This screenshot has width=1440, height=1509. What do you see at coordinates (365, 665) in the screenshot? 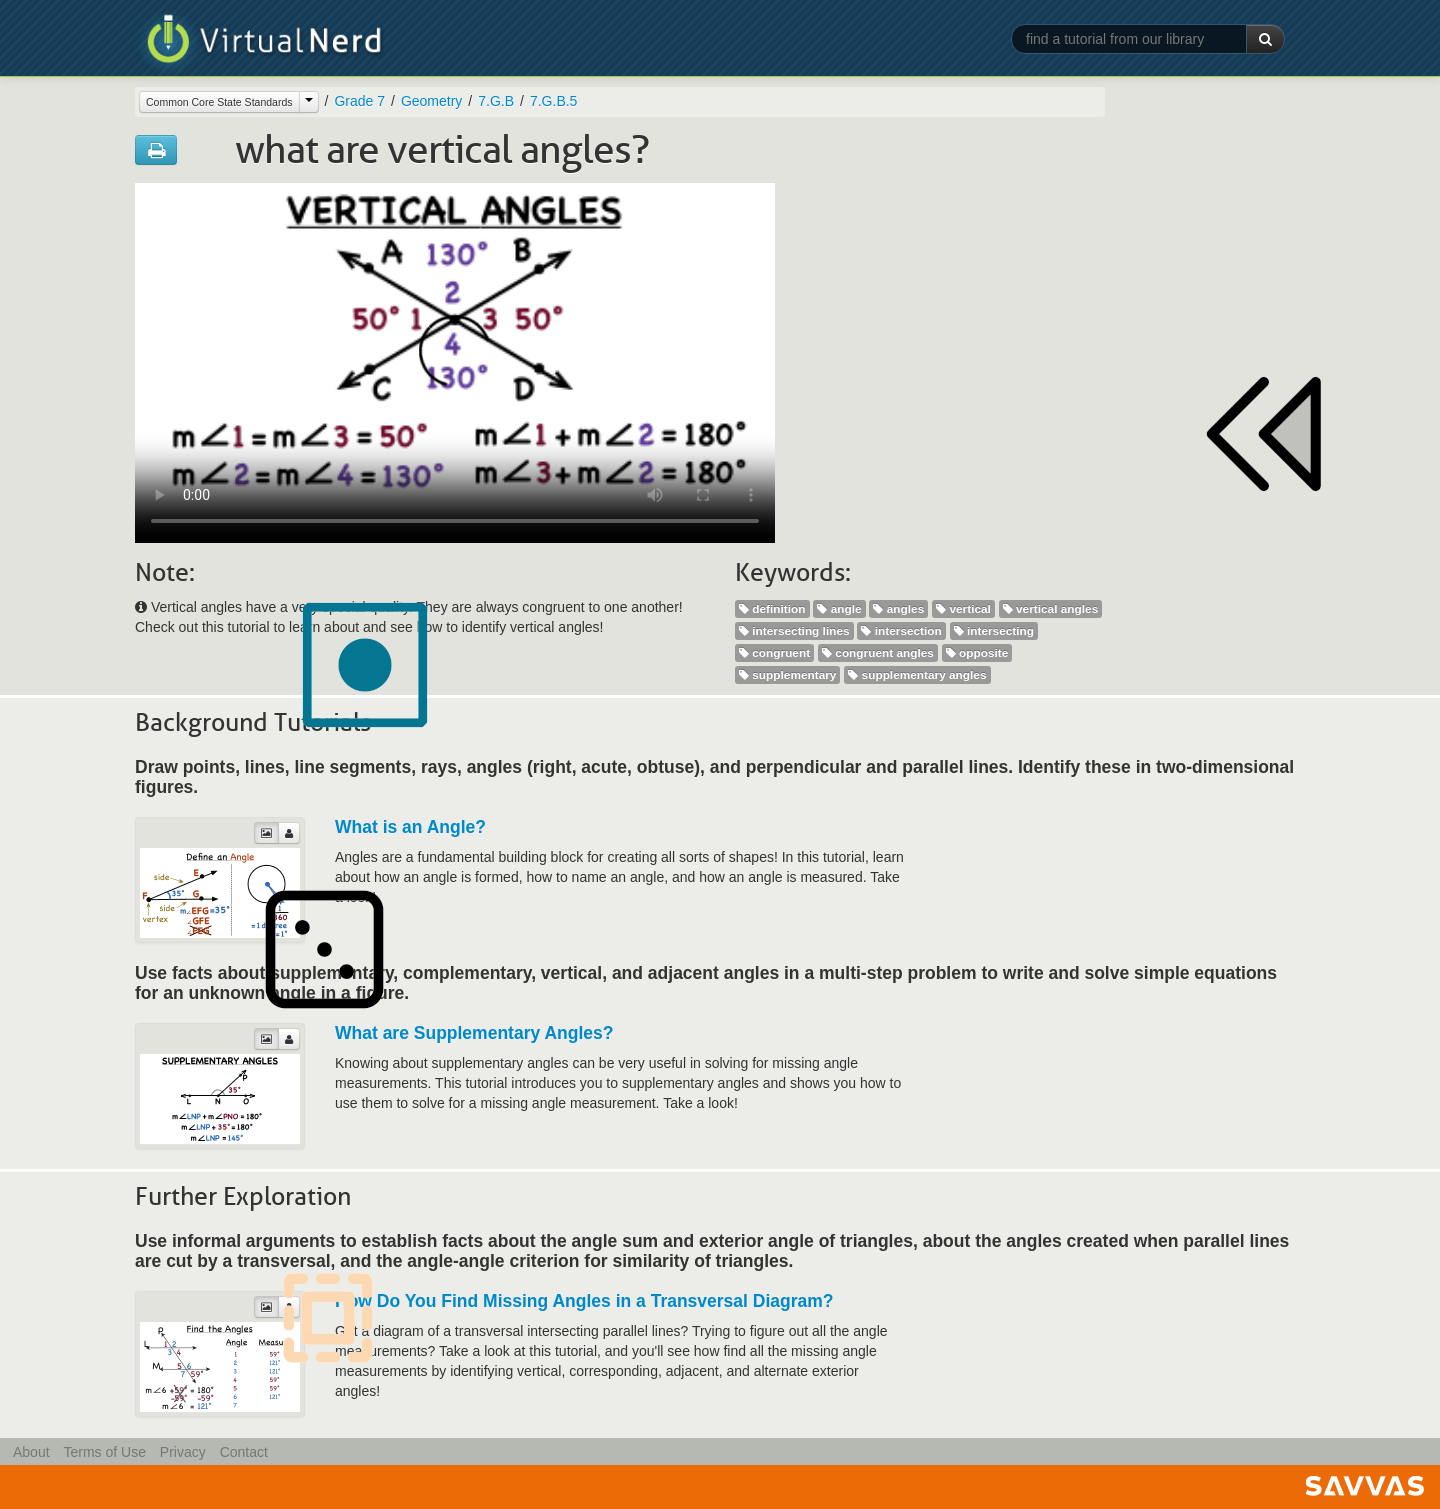
I see `indicates a file has been modified` at bounding box center [365, 665].